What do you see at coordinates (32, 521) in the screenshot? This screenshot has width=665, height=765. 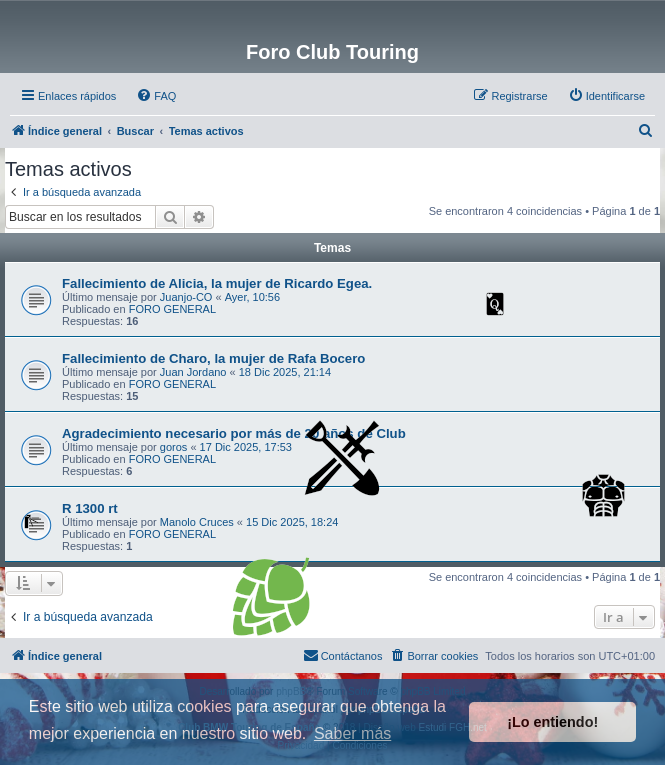 I see `access control or gated entry point` at bounding box center [32, 521].